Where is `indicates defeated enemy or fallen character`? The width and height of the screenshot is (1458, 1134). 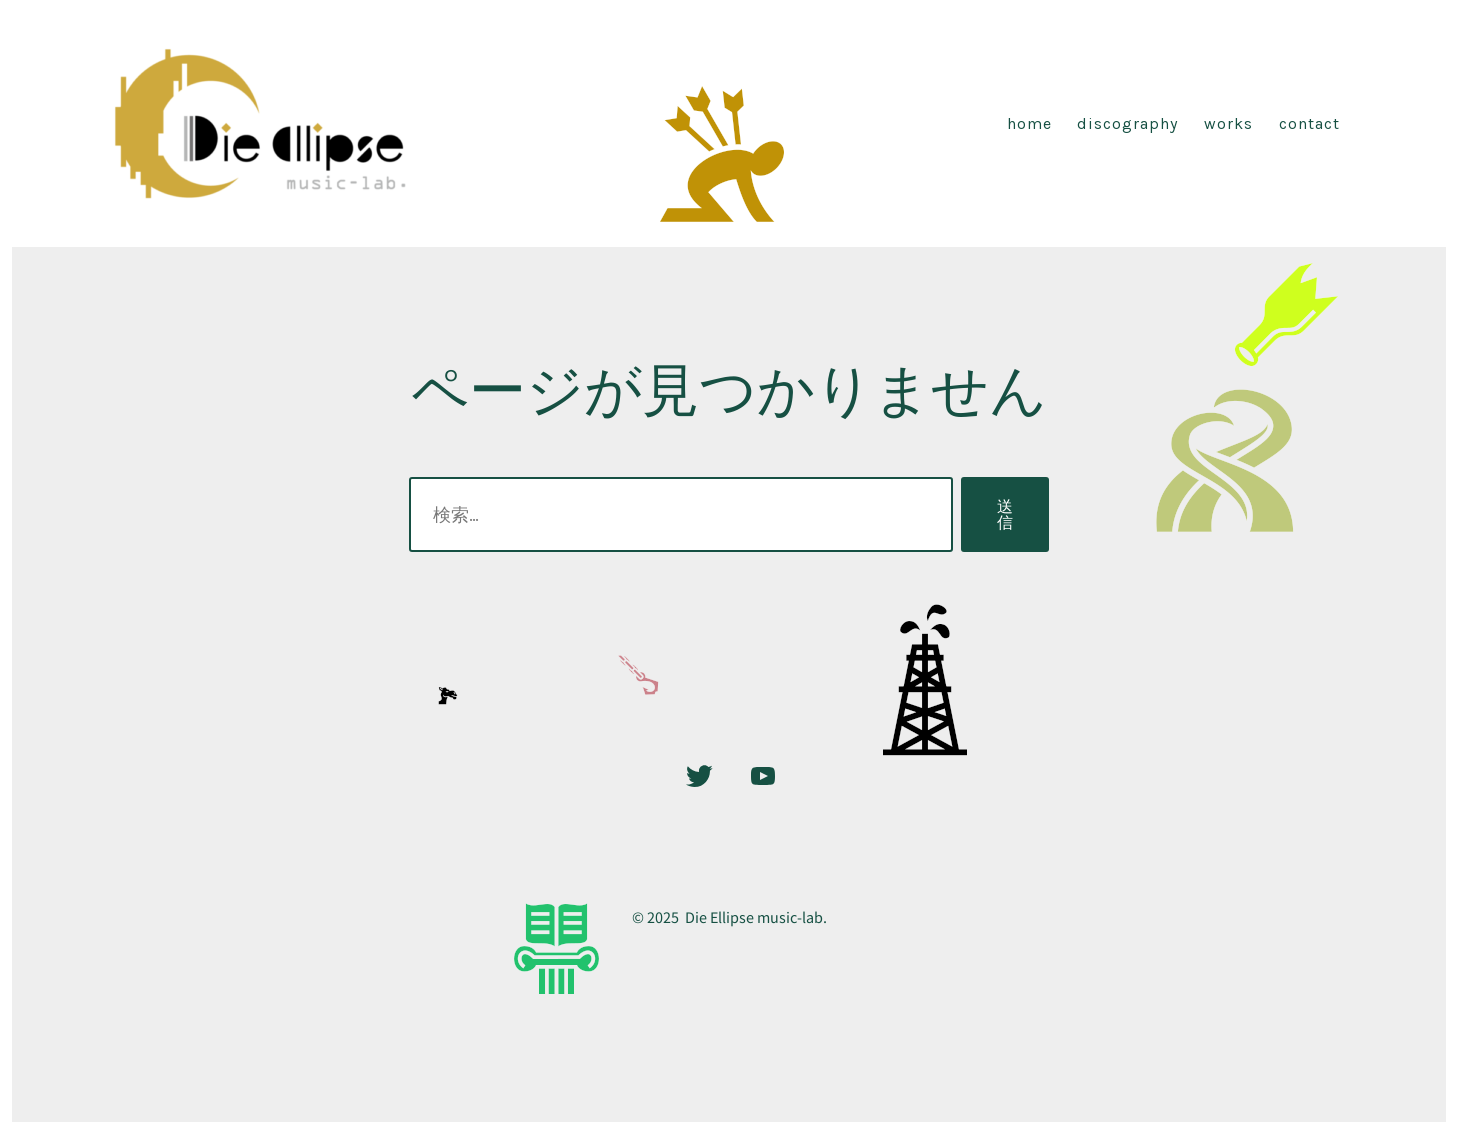
indicates defeated enemy or fallen character is located at coordinates (721, 152).